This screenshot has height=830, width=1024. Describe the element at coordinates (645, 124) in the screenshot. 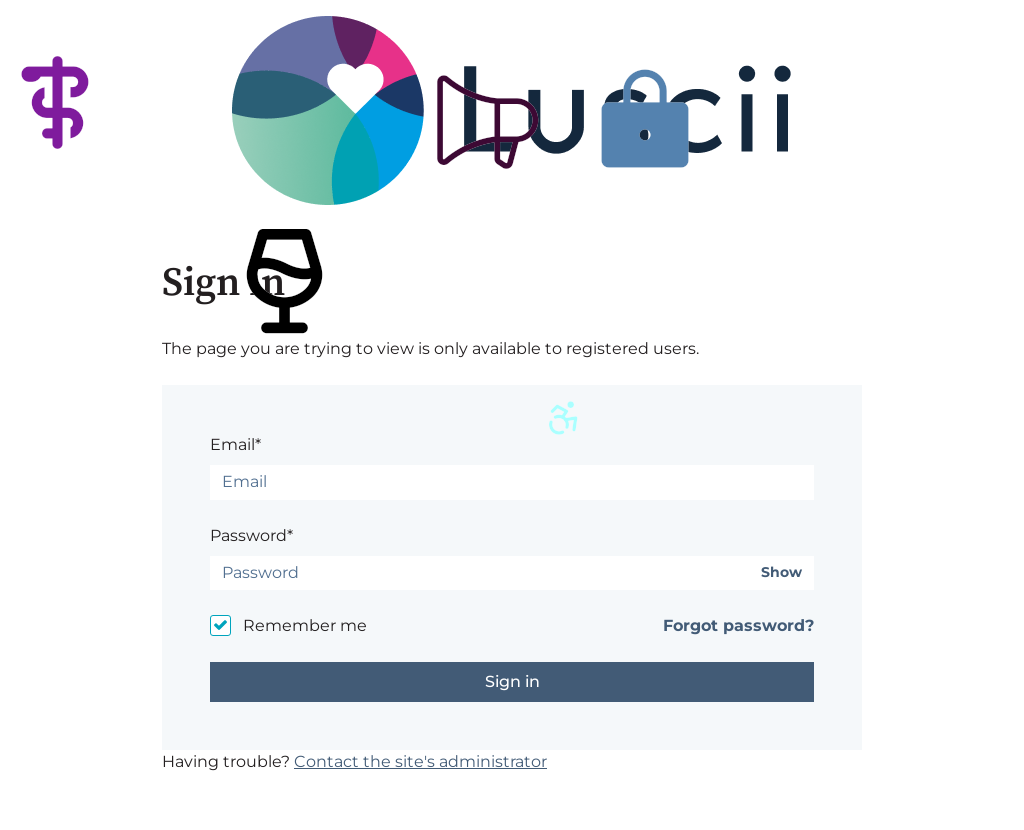

I see `indicates a locked or secured item` at that location.